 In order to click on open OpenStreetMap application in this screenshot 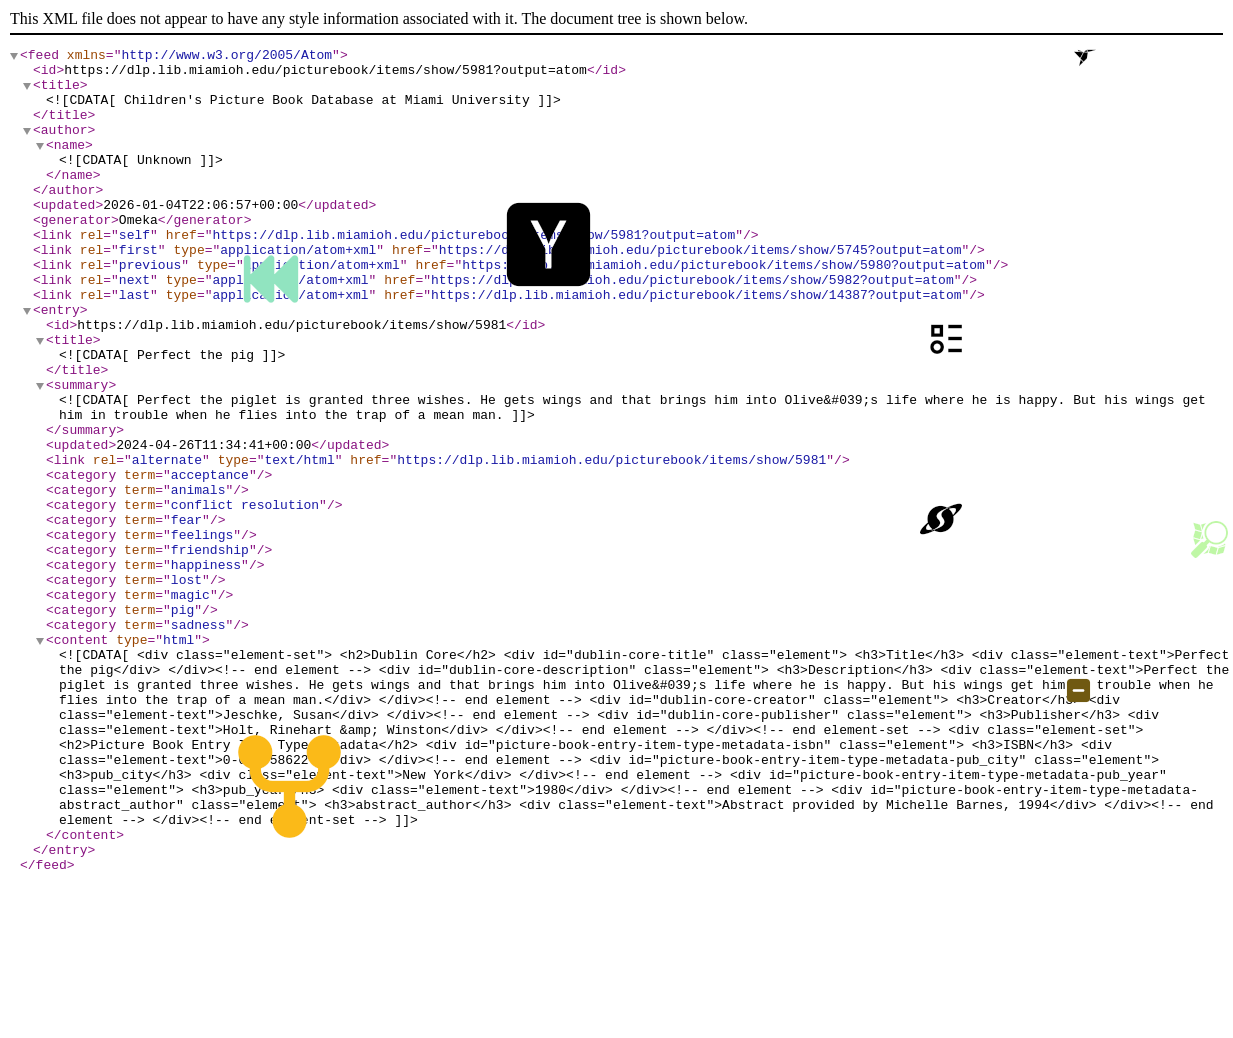, I will do `click(1209, 539)`.